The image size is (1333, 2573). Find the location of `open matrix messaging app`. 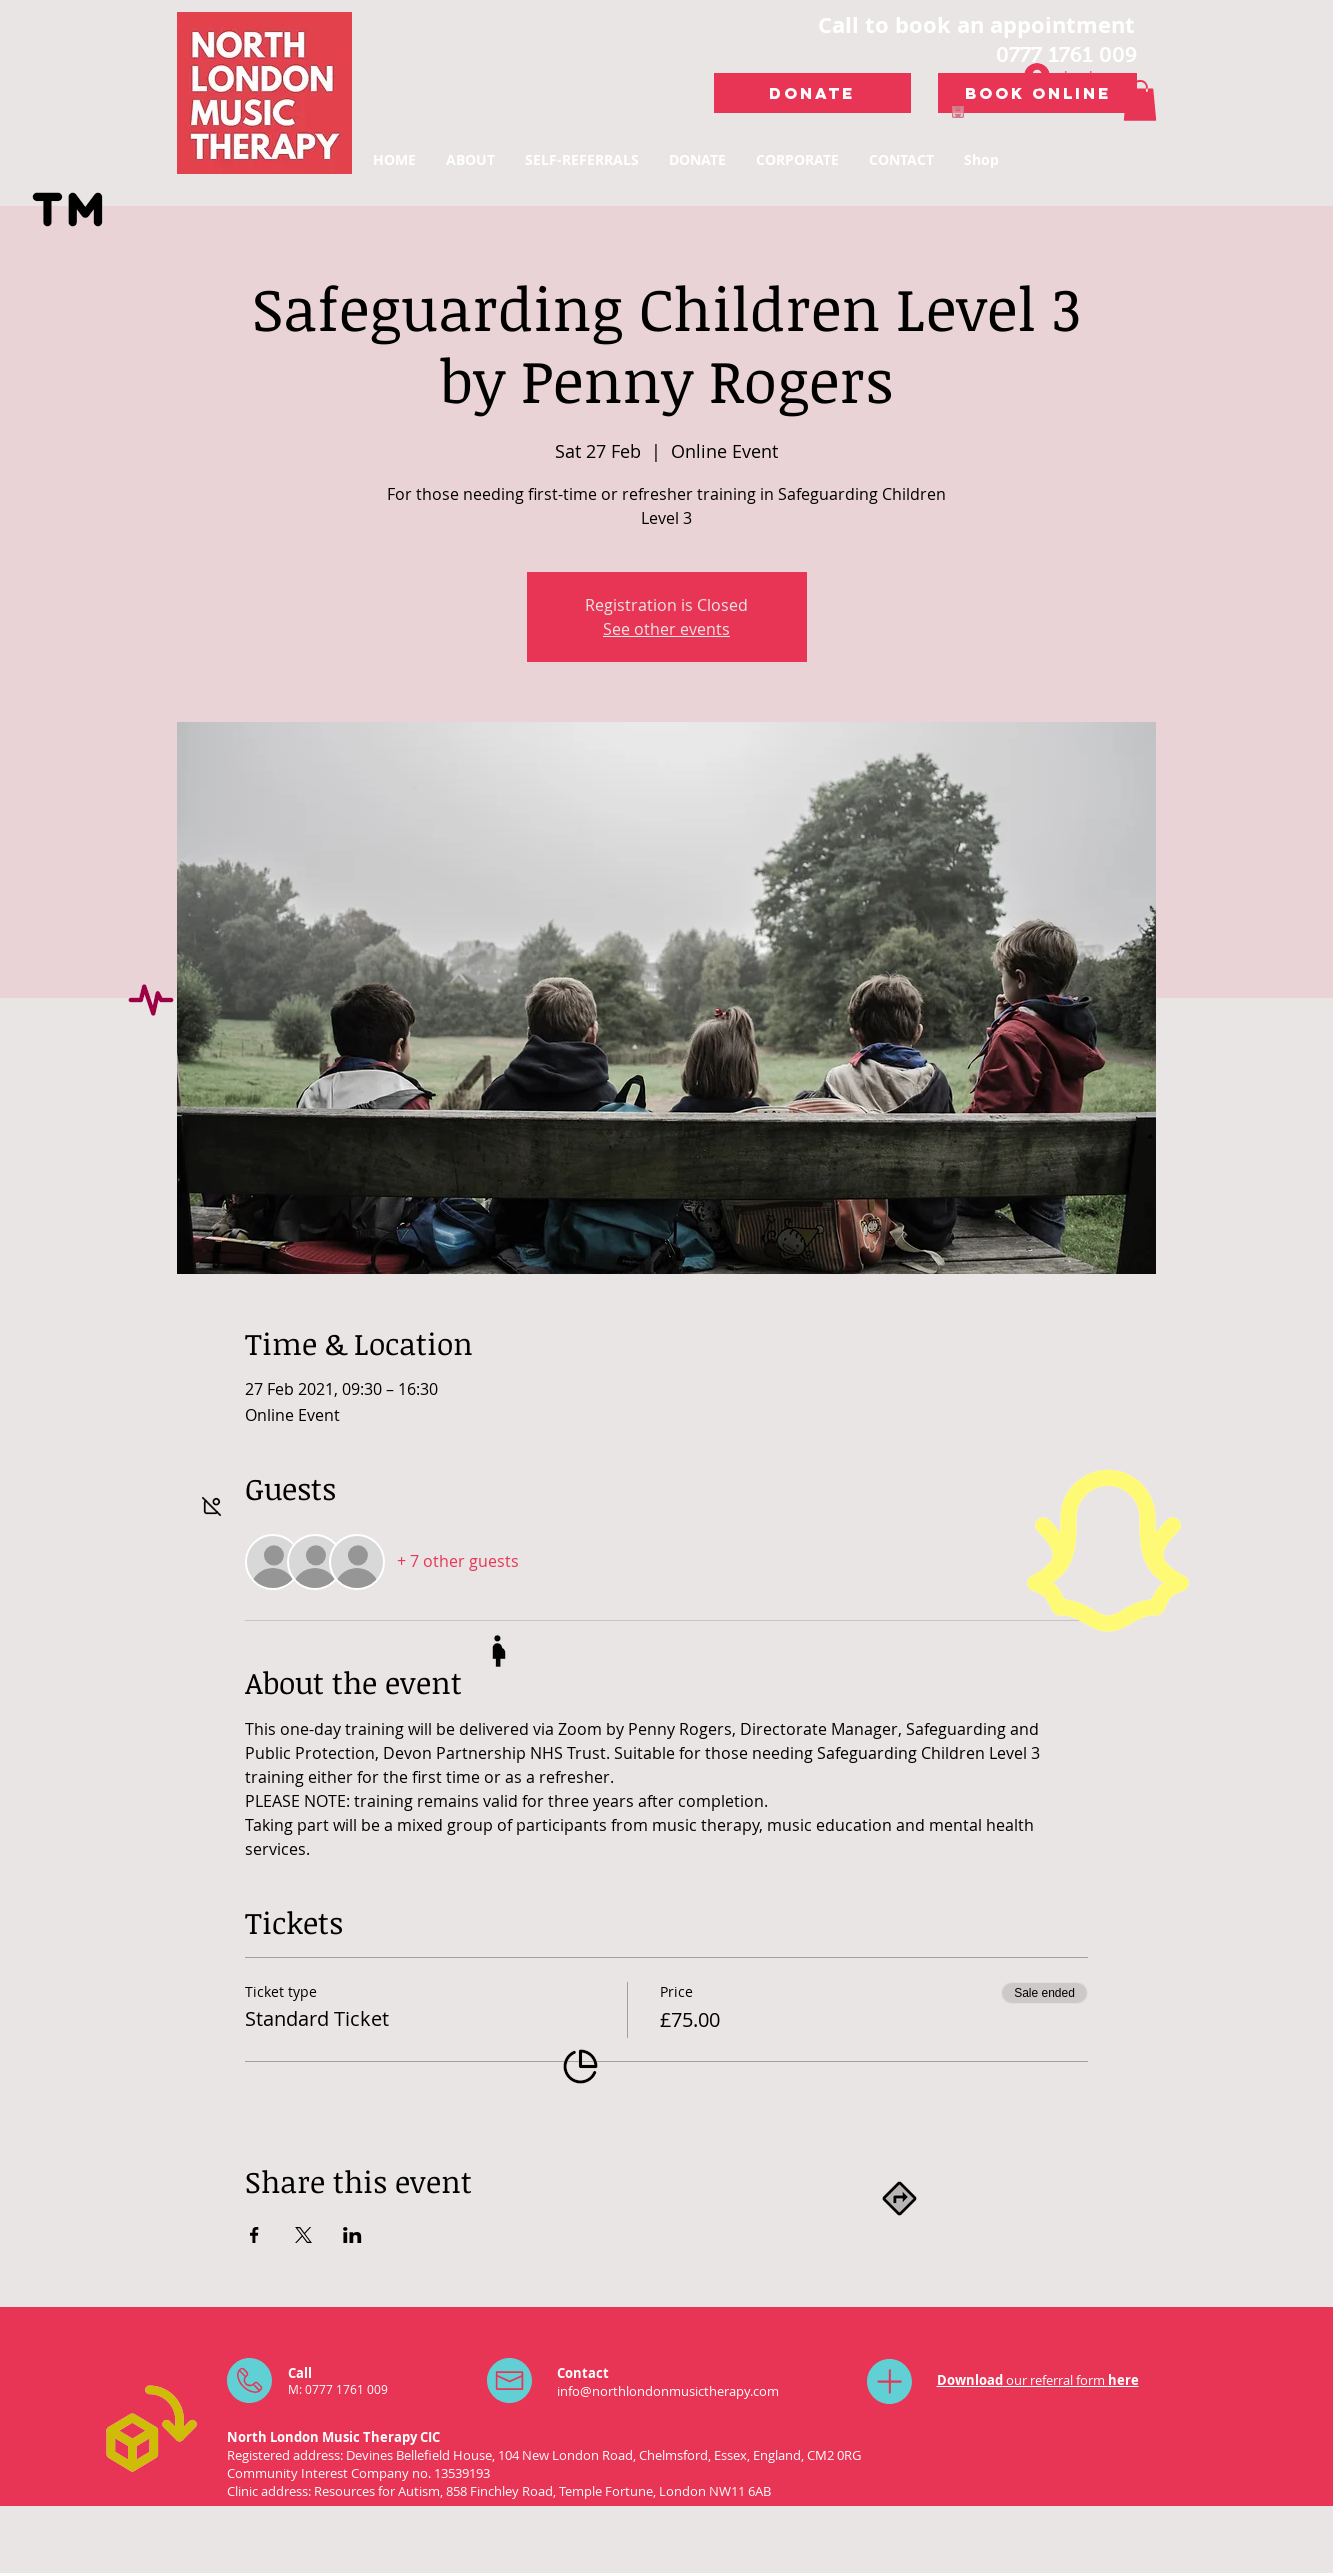

open matrix messaging app is located at coordinates (958, 112).